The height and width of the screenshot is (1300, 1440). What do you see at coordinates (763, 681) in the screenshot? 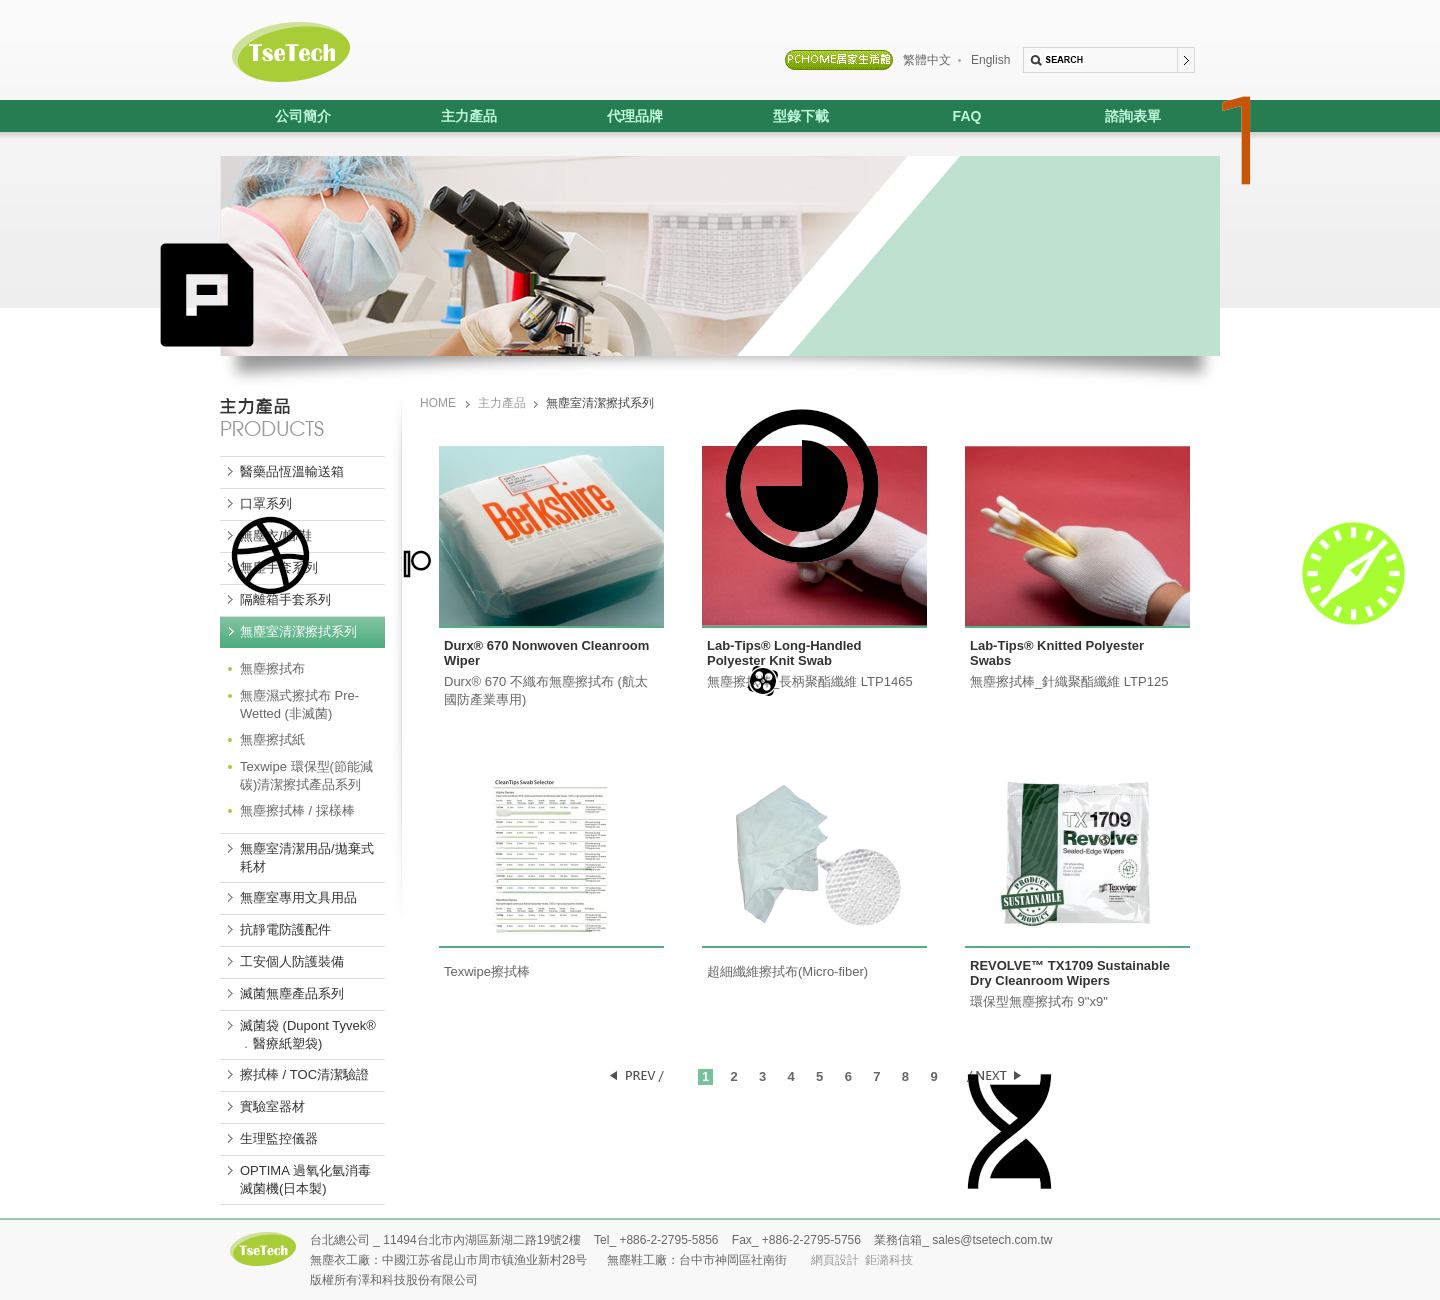
I see `open aparat video sharing app` at bounding box center [763, 681].